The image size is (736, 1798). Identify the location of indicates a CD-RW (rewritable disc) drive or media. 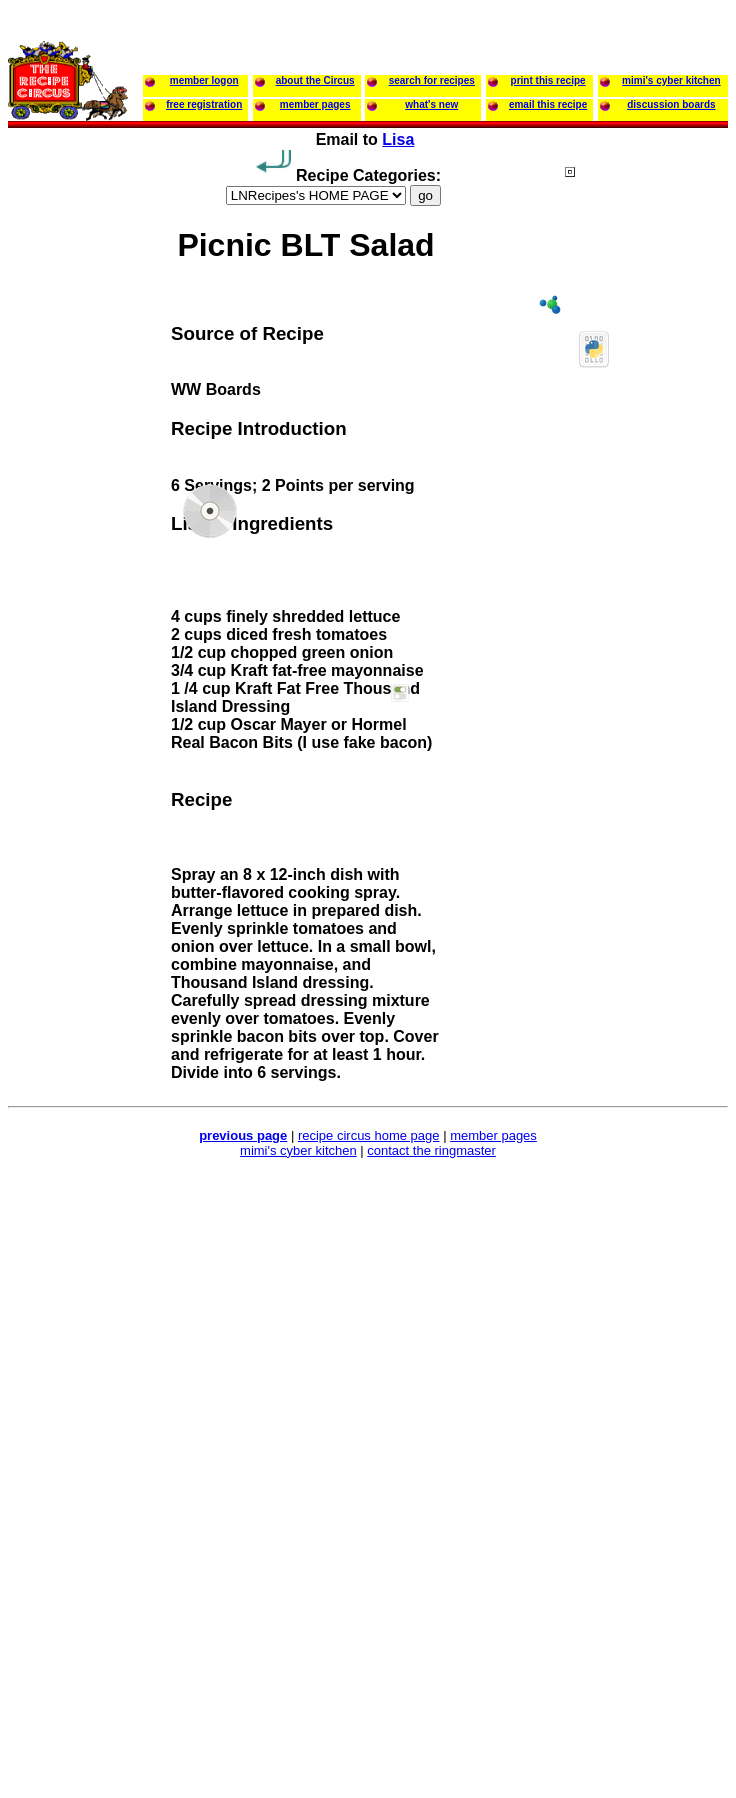
(210, 511).